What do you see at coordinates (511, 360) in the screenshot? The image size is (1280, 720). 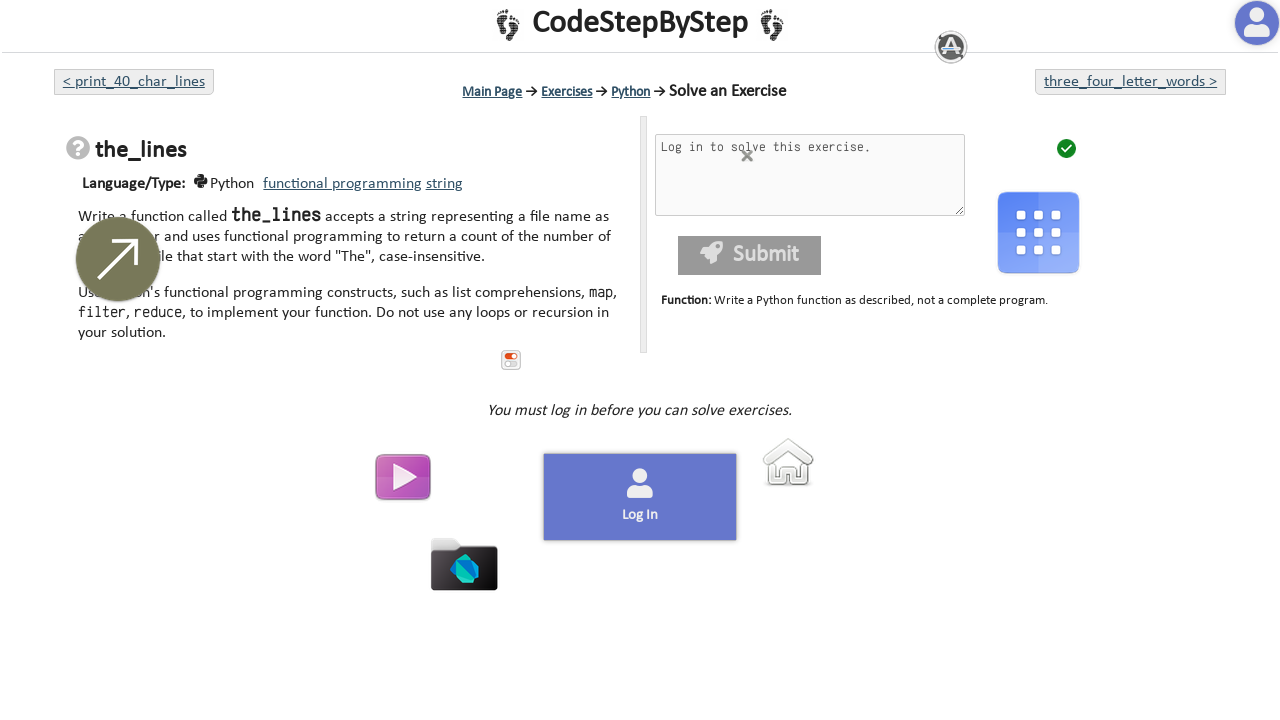 I see `open system tweaks or settings customization` at bounding box center [511, 360].